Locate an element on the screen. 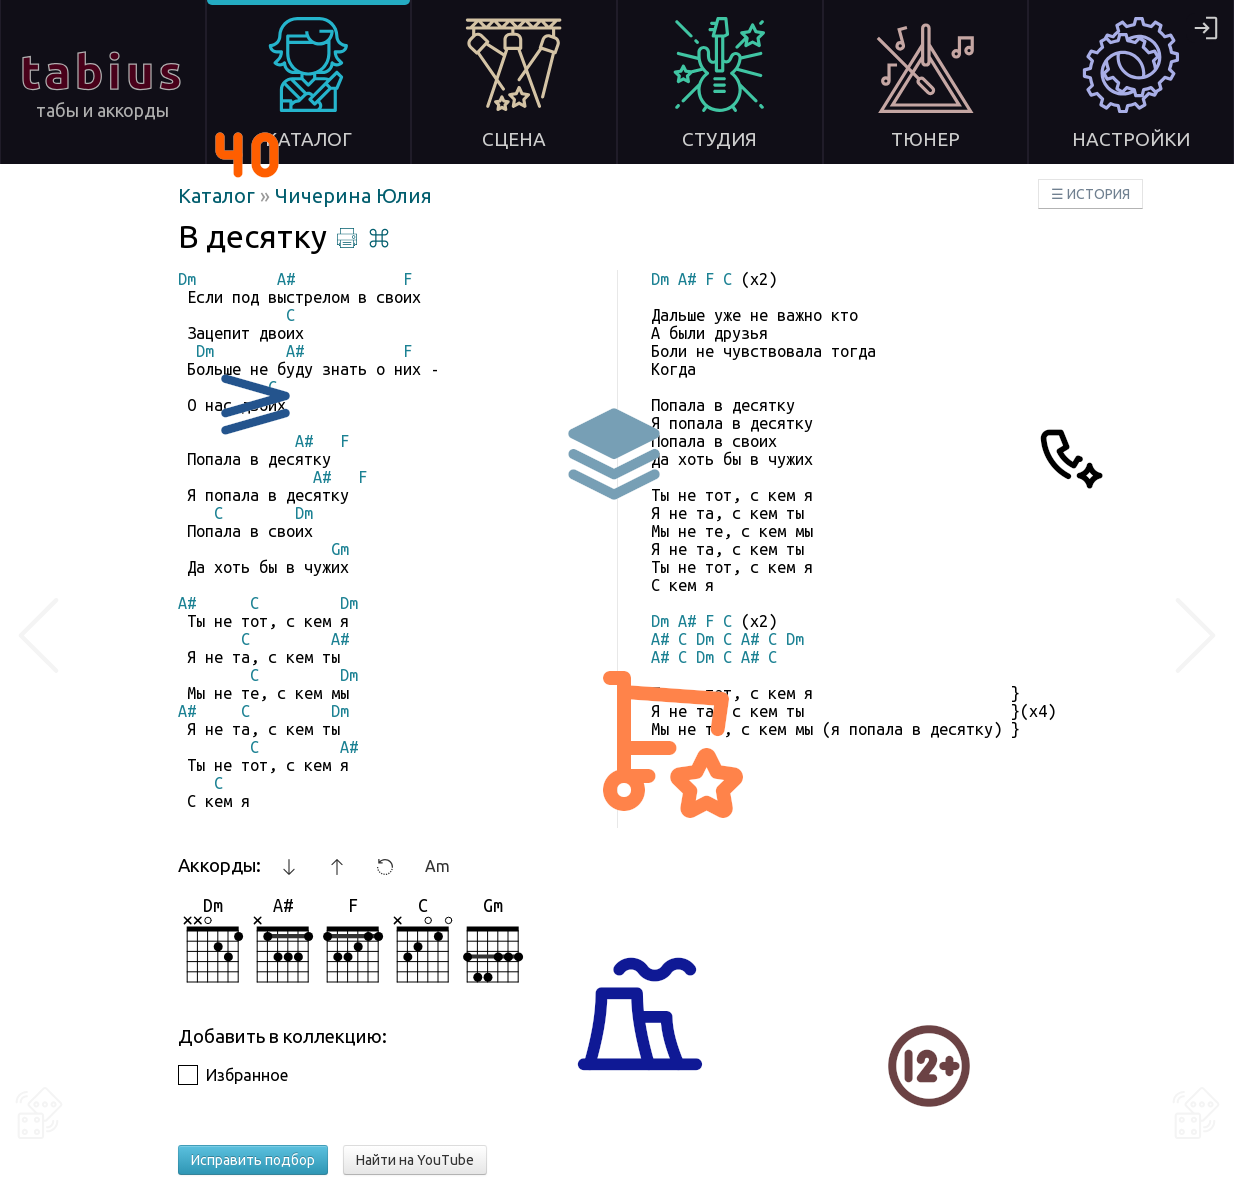 This screenshot has height=1189, width=1234. view favorite or starred items in cart is located at coordinates (666, 741).